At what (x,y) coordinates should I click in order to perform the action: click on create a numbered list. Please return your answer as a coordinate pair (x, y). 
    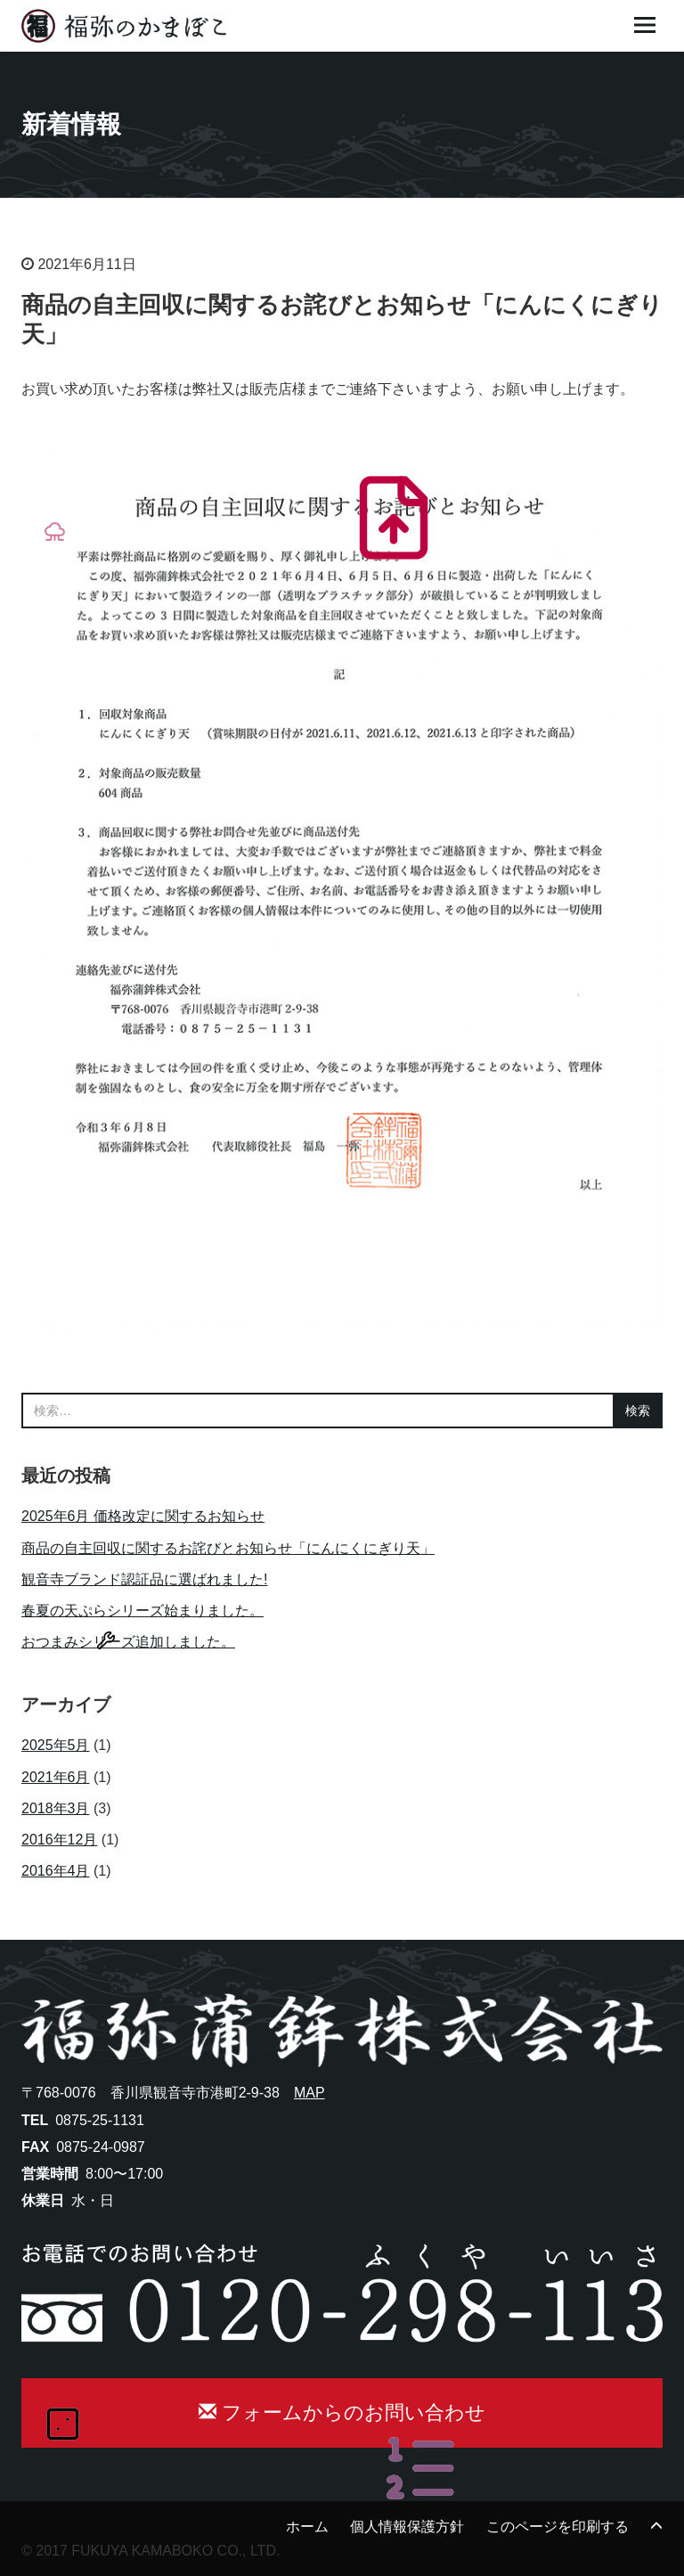
    Looking at the image, I should click on (419, 2468).